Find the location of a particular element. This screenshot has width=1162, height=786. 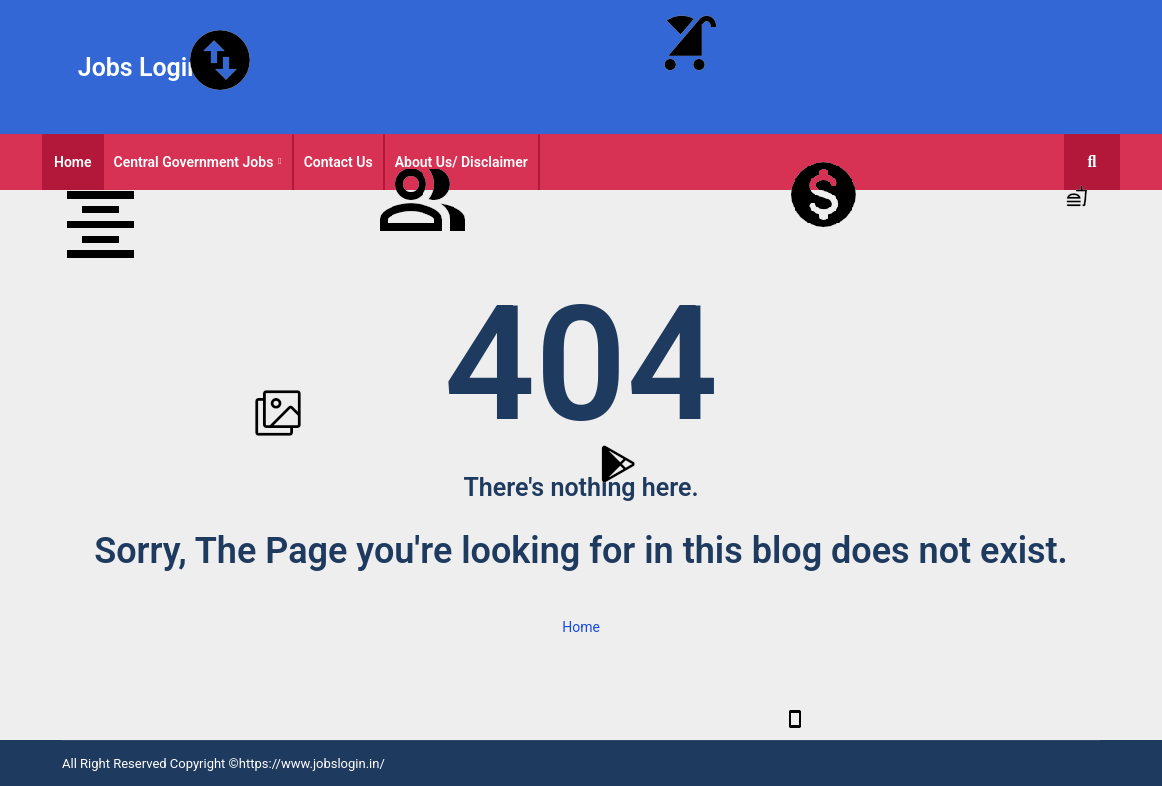

center align text is located at coordinates (100, 224).